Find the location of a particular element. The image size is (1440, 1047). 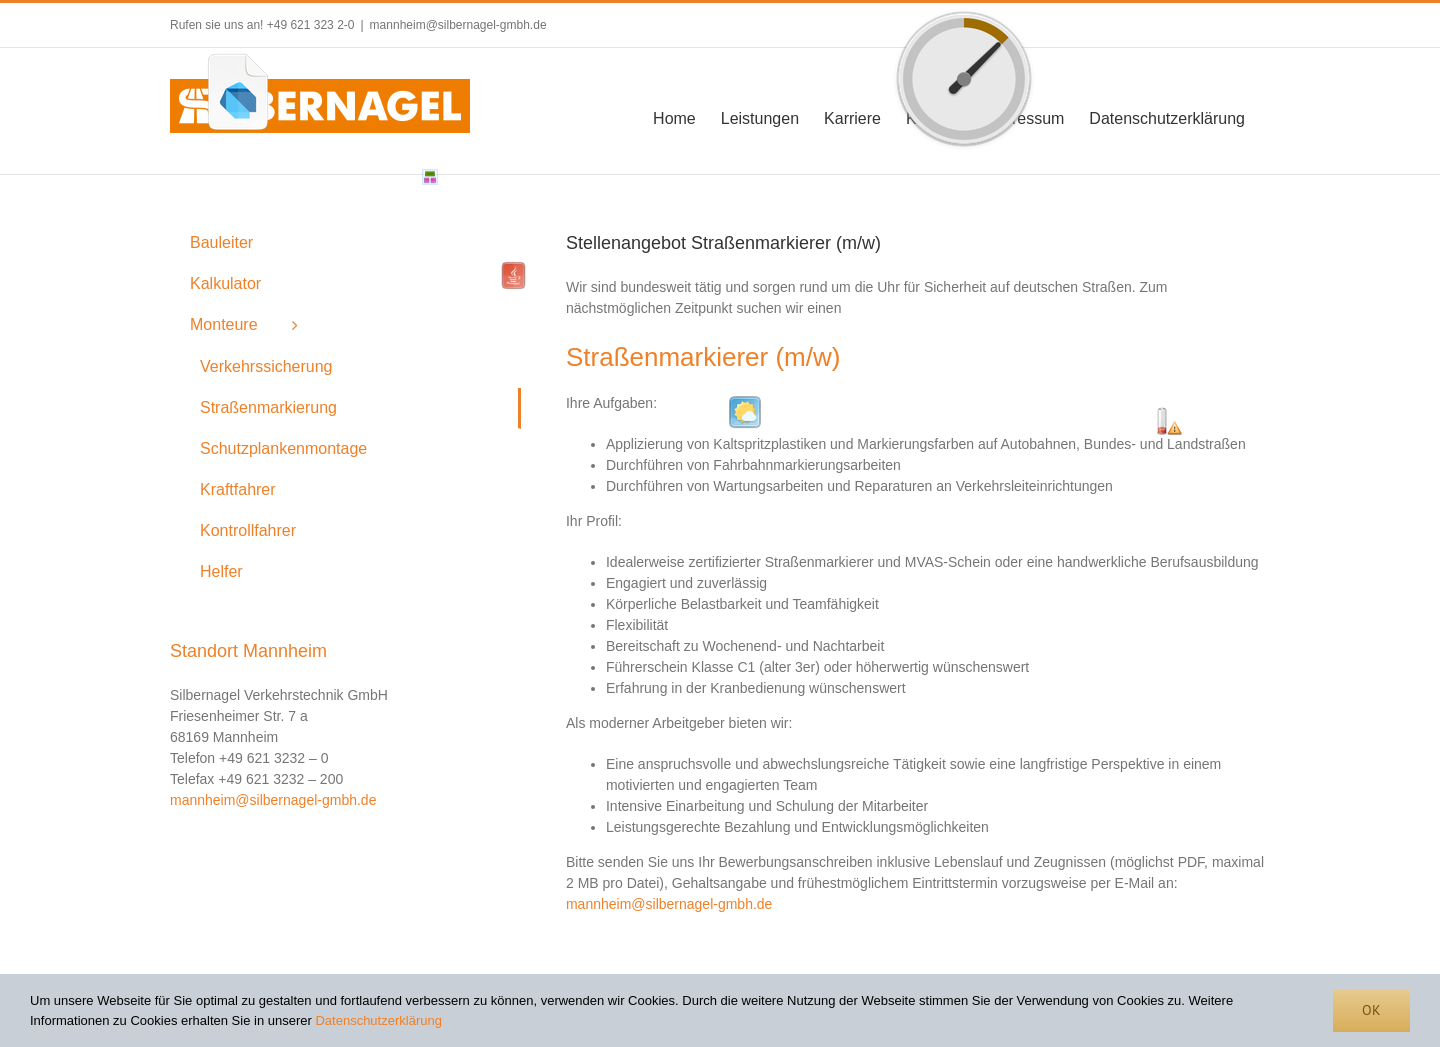

open system profiler application is located at coordinates (964, 79).